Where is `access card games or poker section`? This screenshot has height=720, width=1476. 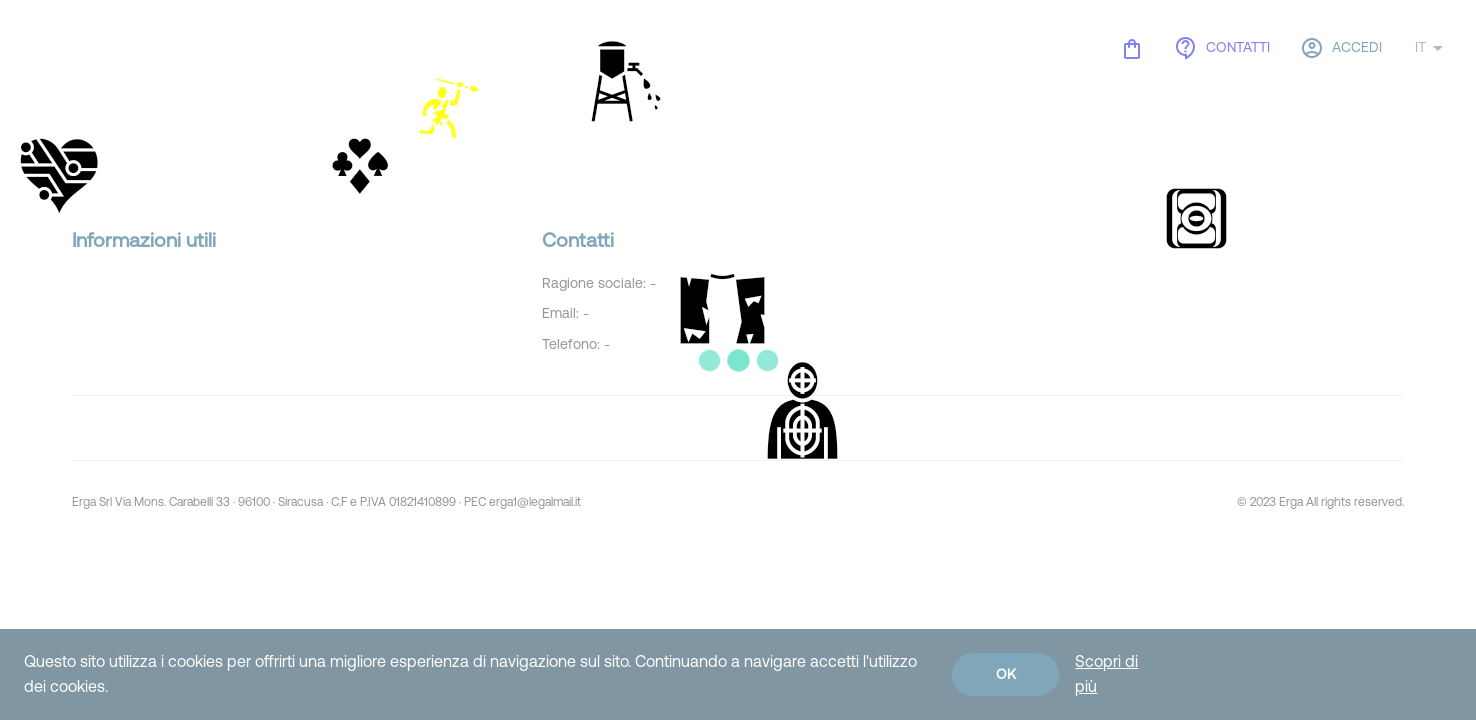
access card games or poker section is located at coordinates (360, 166).